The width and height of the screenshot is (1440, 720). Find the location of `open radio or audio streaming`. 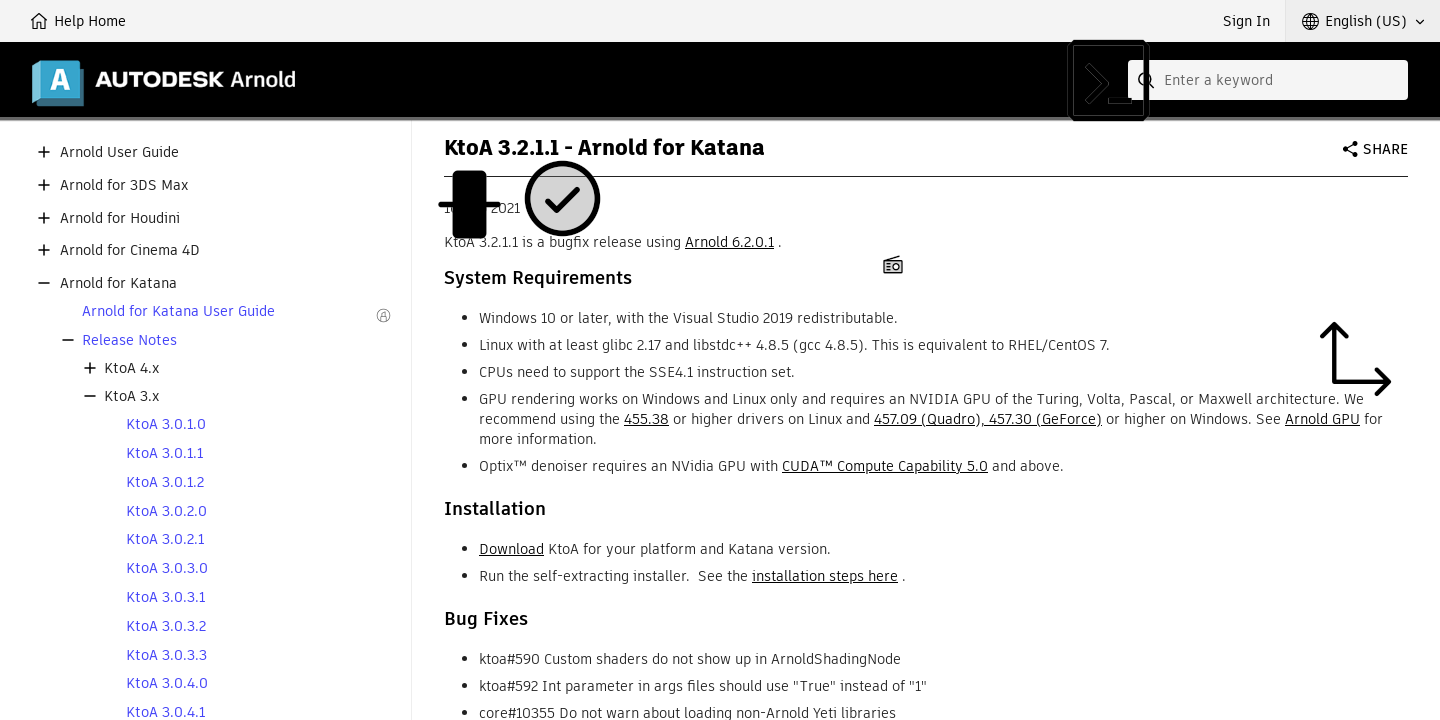

open radio or audio streaming is located at coordinates (893, 266).